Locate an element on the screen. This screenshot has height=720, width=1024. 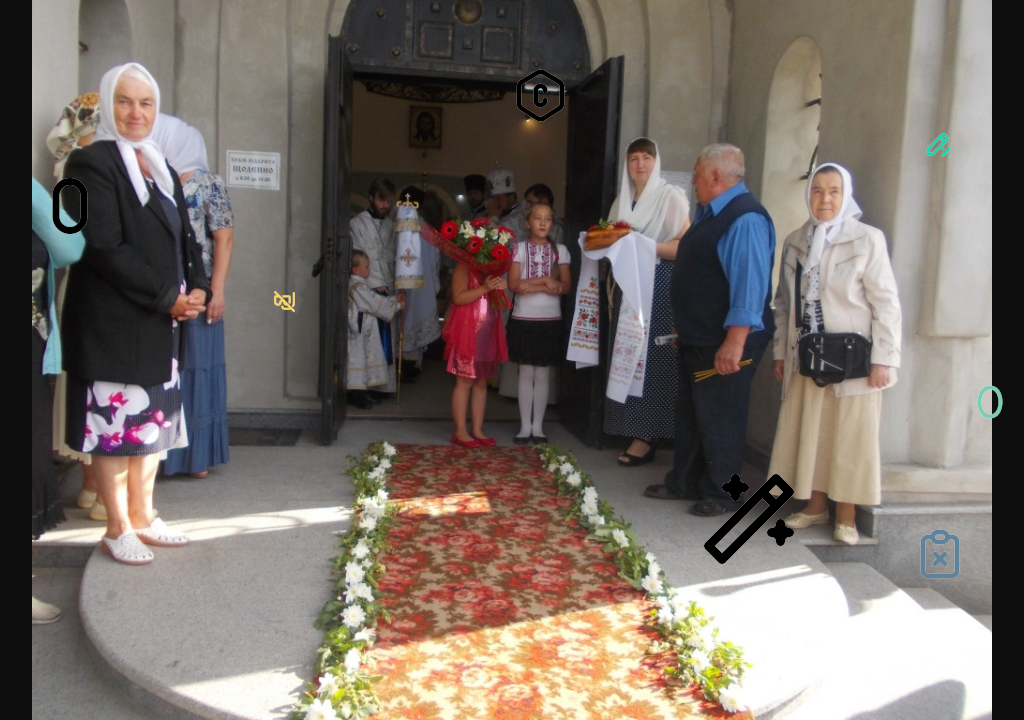
edit or apply a discount code is located at coordinates (938, 144).